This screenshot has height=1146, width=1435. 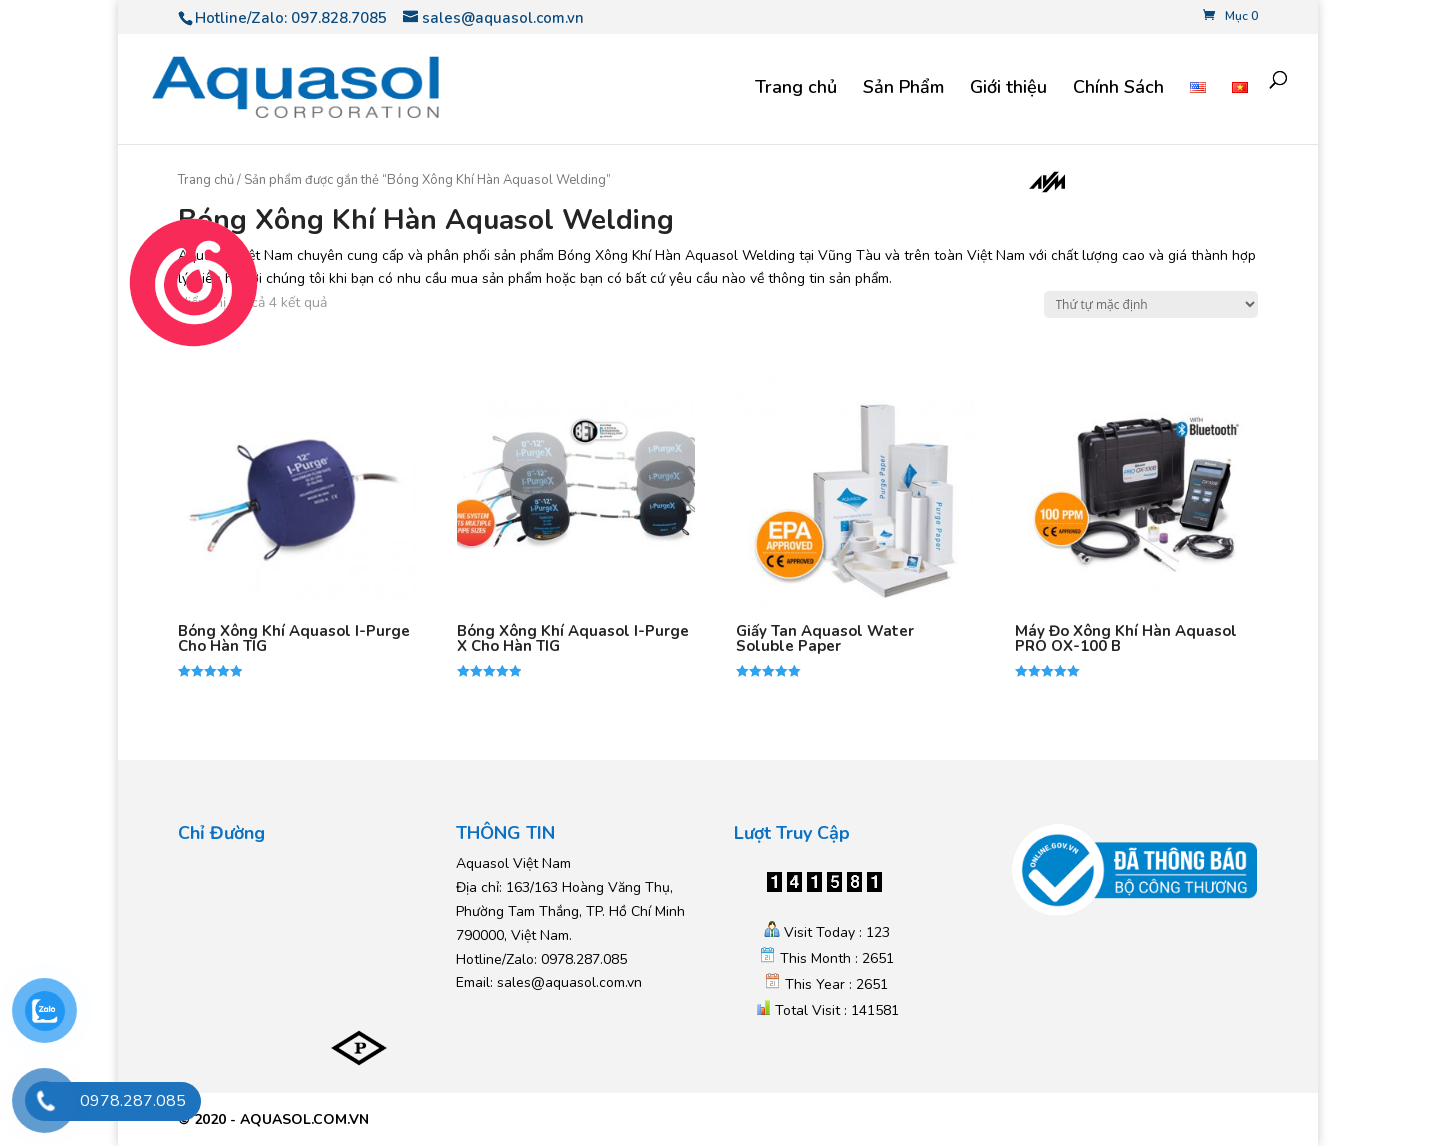 What do you see at coordinates (1047, 182) in the screenshot?
I see `AVM company logo` at bounding box center [1047, 182].